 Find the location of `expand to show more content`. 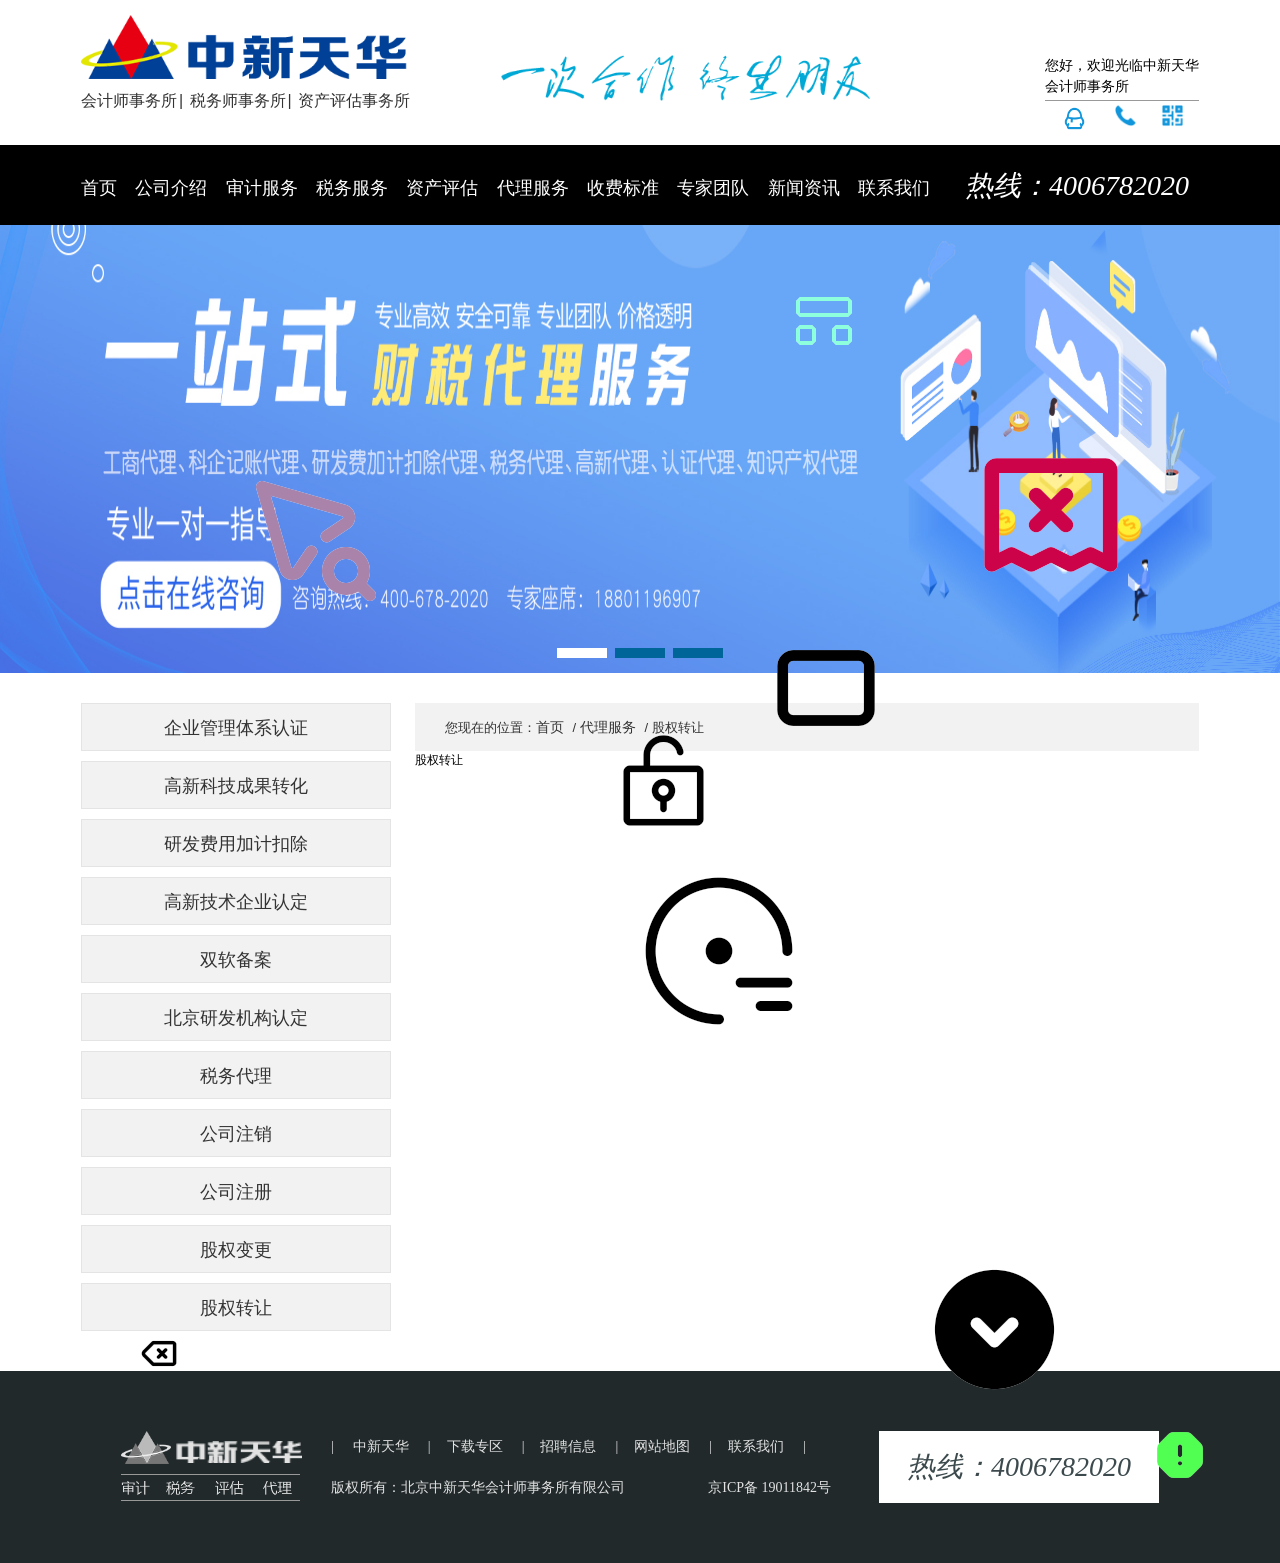

expand to show more content is located at coordinates (994, 1329).